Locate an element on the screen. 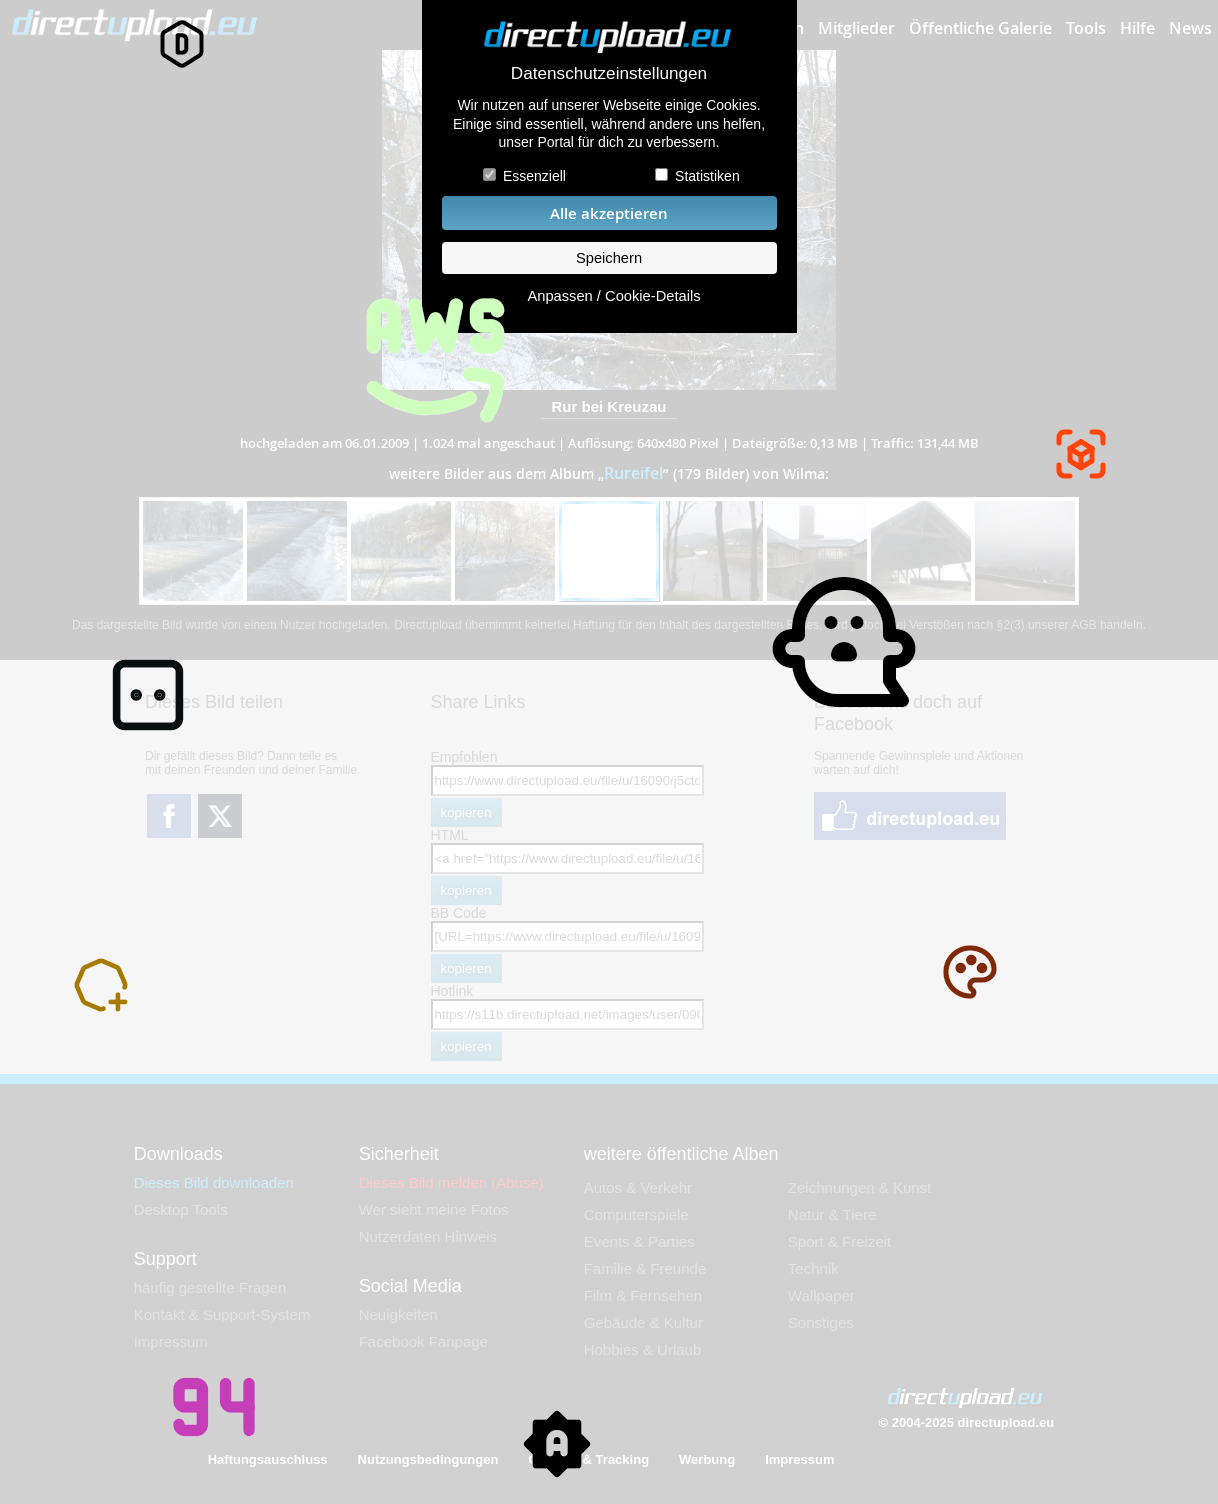 This screenshot has width=1218, height=1504. indicates item number 94 in a list or sequence is located at coordinates (214, 1407).